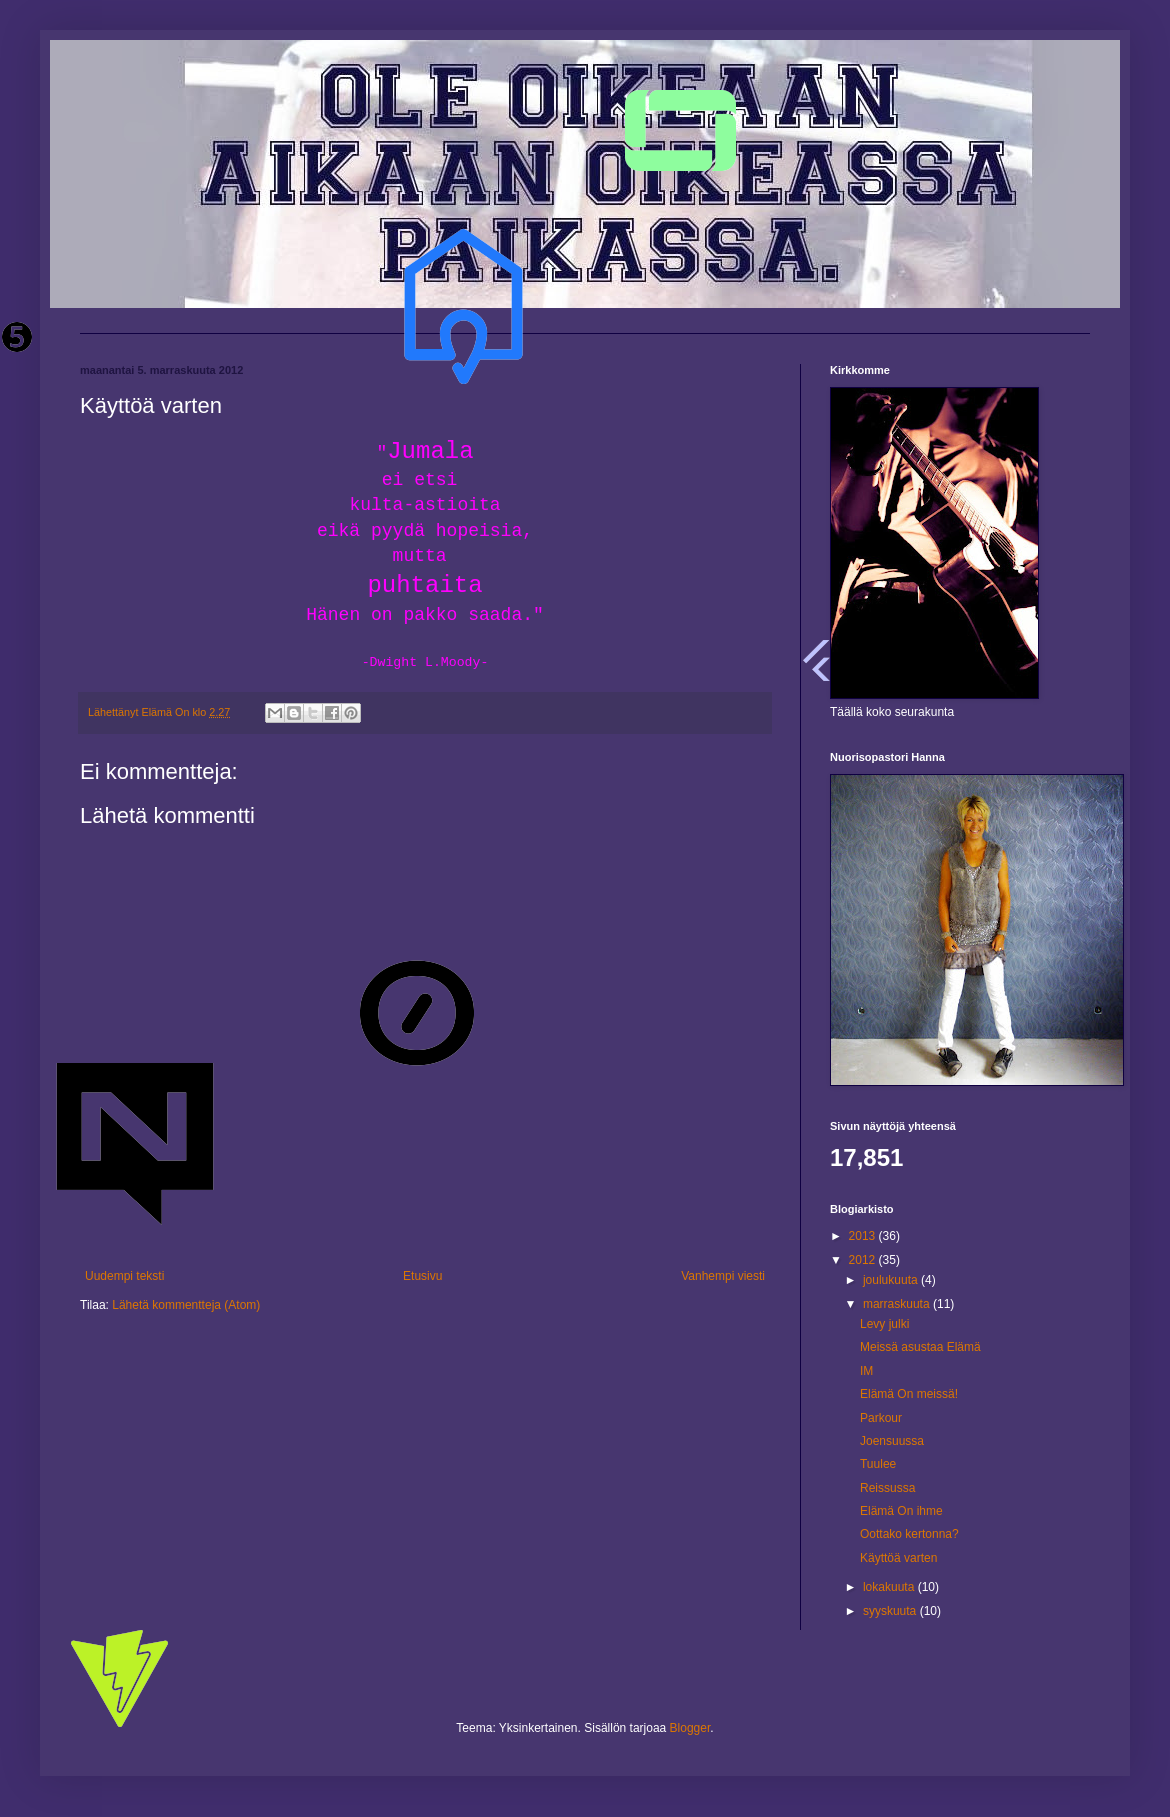 The width and height of the screenshot is (1170, 1817). Describe the element at coordinates (135, 1144) in the screenshot. I see `NATS.io messaging system logo` at that location.